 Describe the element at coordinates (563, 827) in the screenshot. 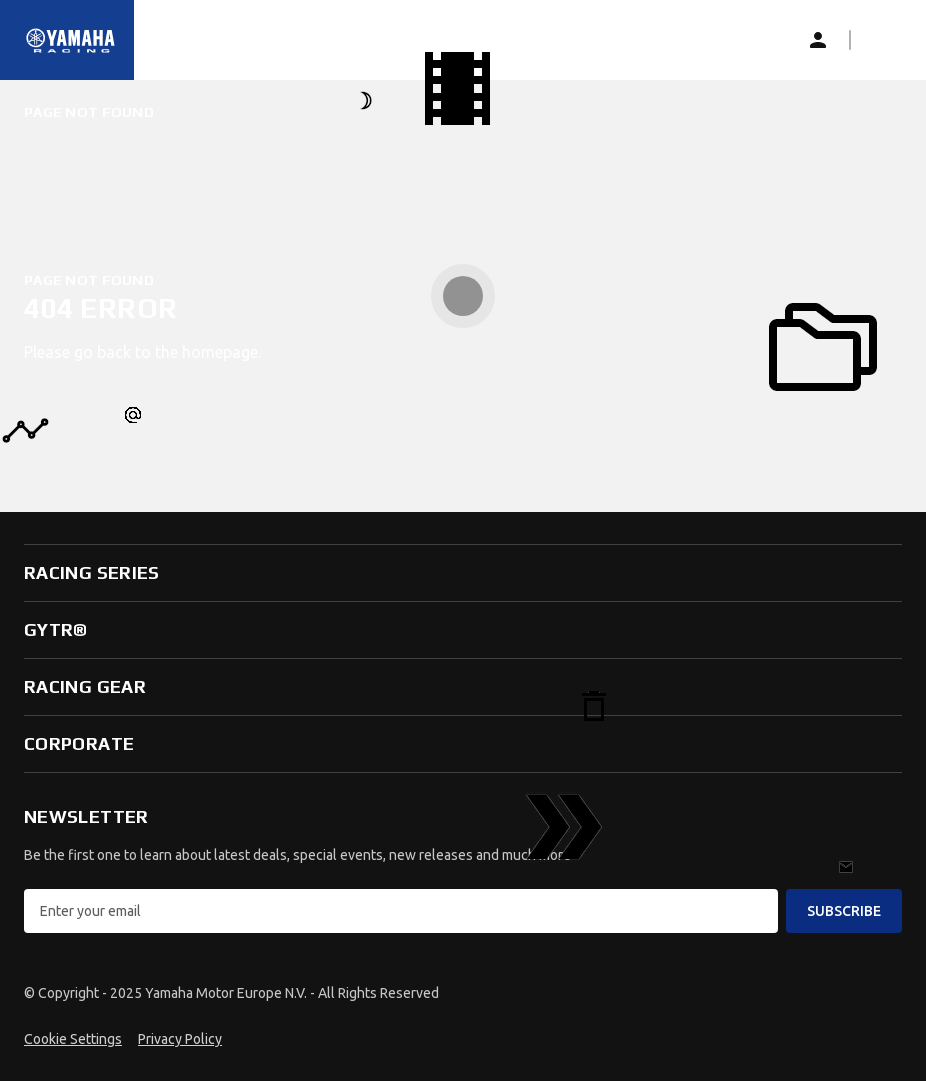

I see `skip forward or advance quickly` at that location.